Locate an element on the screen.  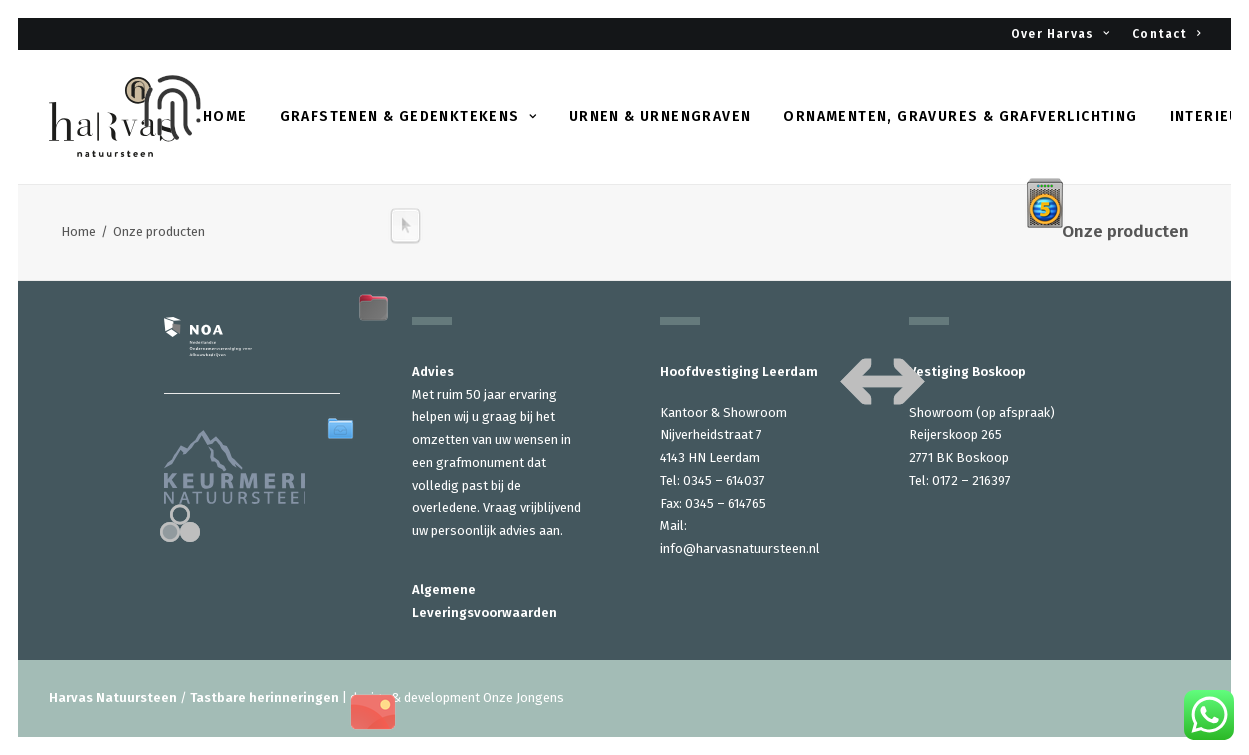
cursor image file type is located at coordinates (405, 225).